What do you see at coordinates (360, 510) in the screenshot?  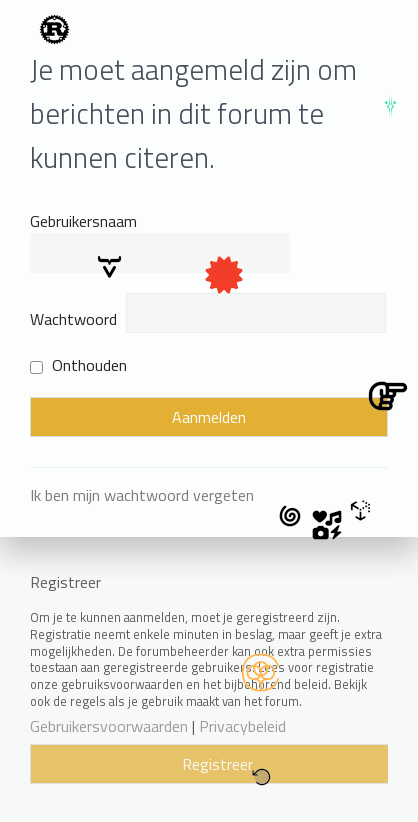 I see `uncharted software company logo` at bounding box center [360, 510].